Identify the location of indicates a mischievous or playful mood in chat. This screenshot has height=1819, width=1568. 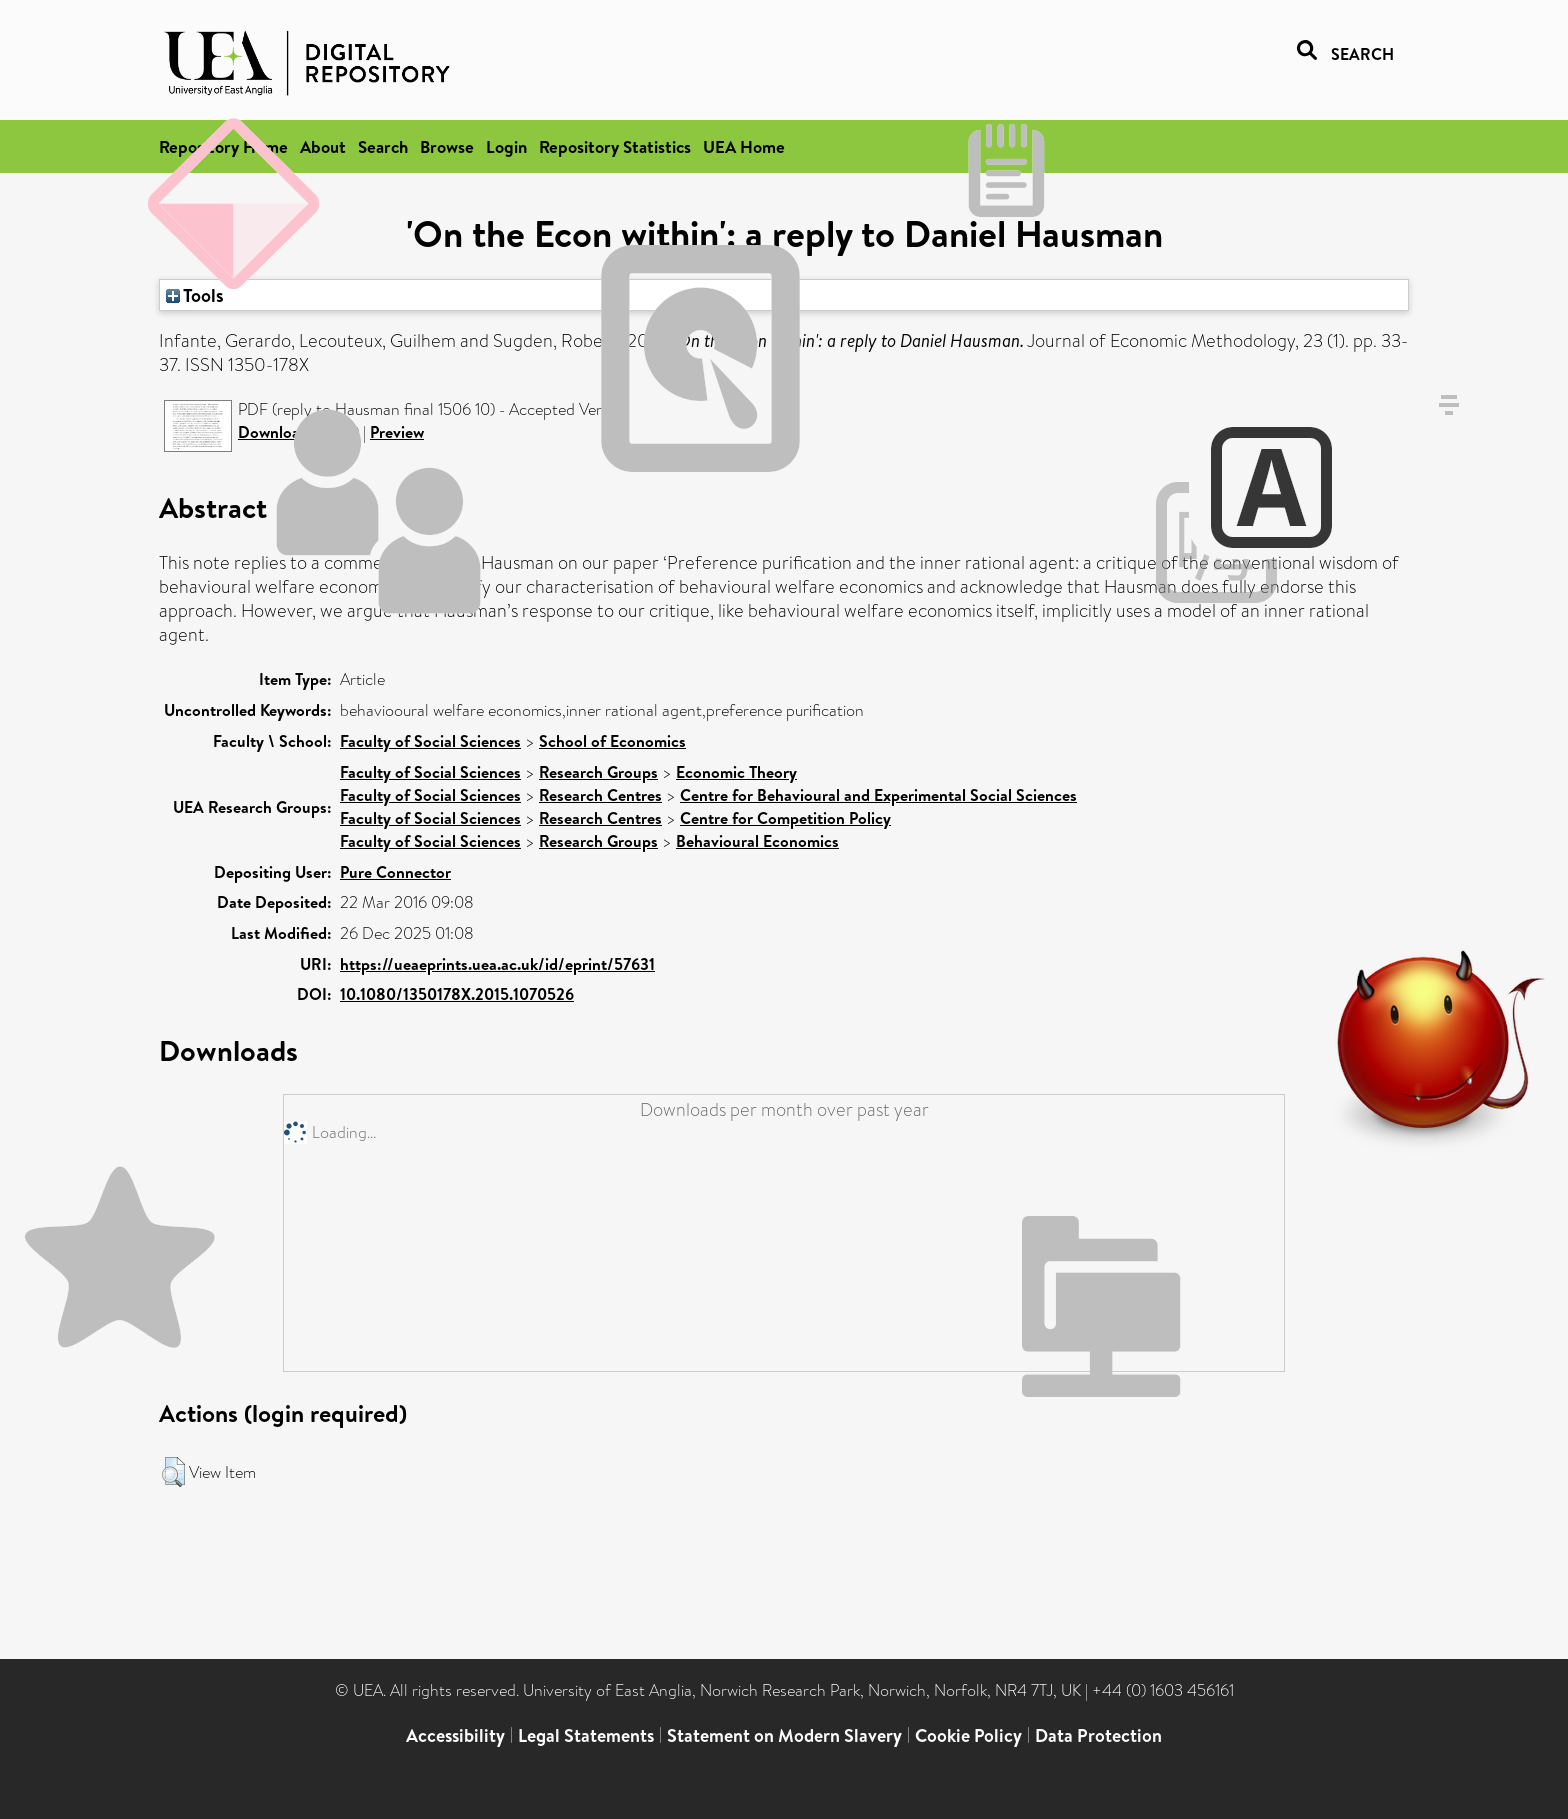
(1437, 1046).